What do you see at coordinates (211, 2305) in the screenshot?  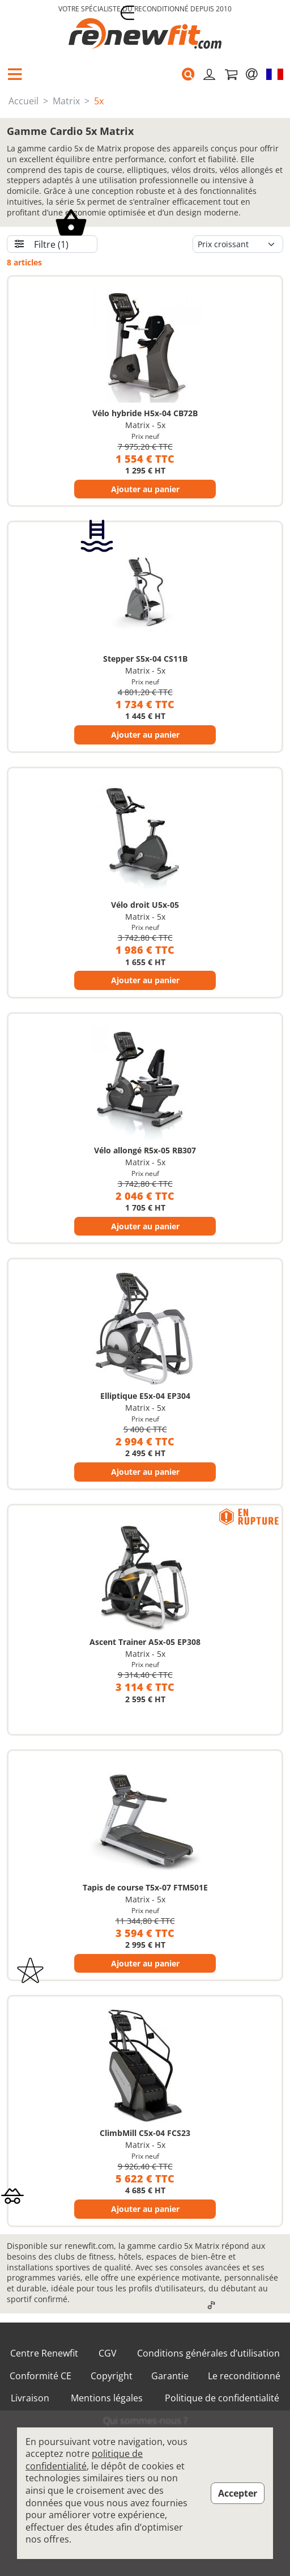 I see `access music or audio player` at bounding box center [211, 2305].